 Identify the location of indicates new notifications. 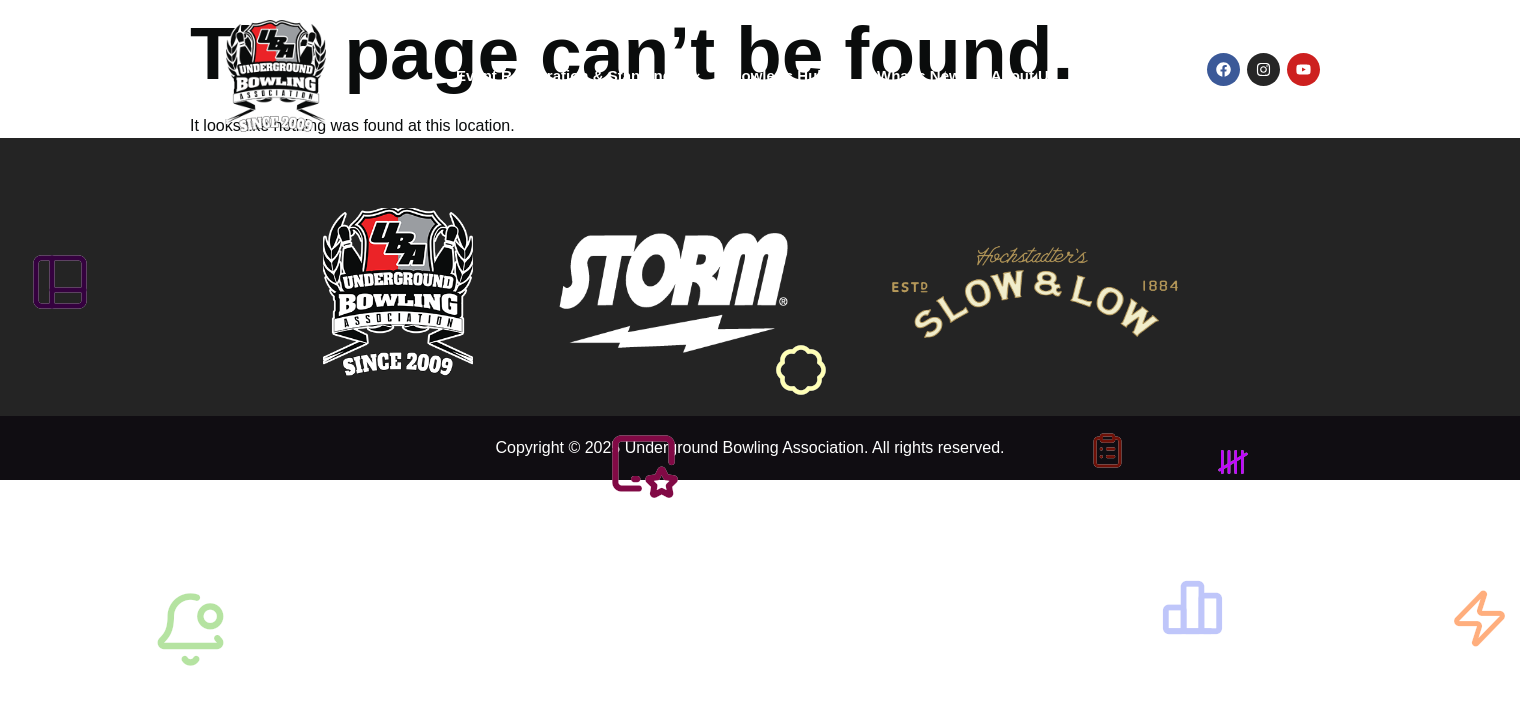
(190, 629).